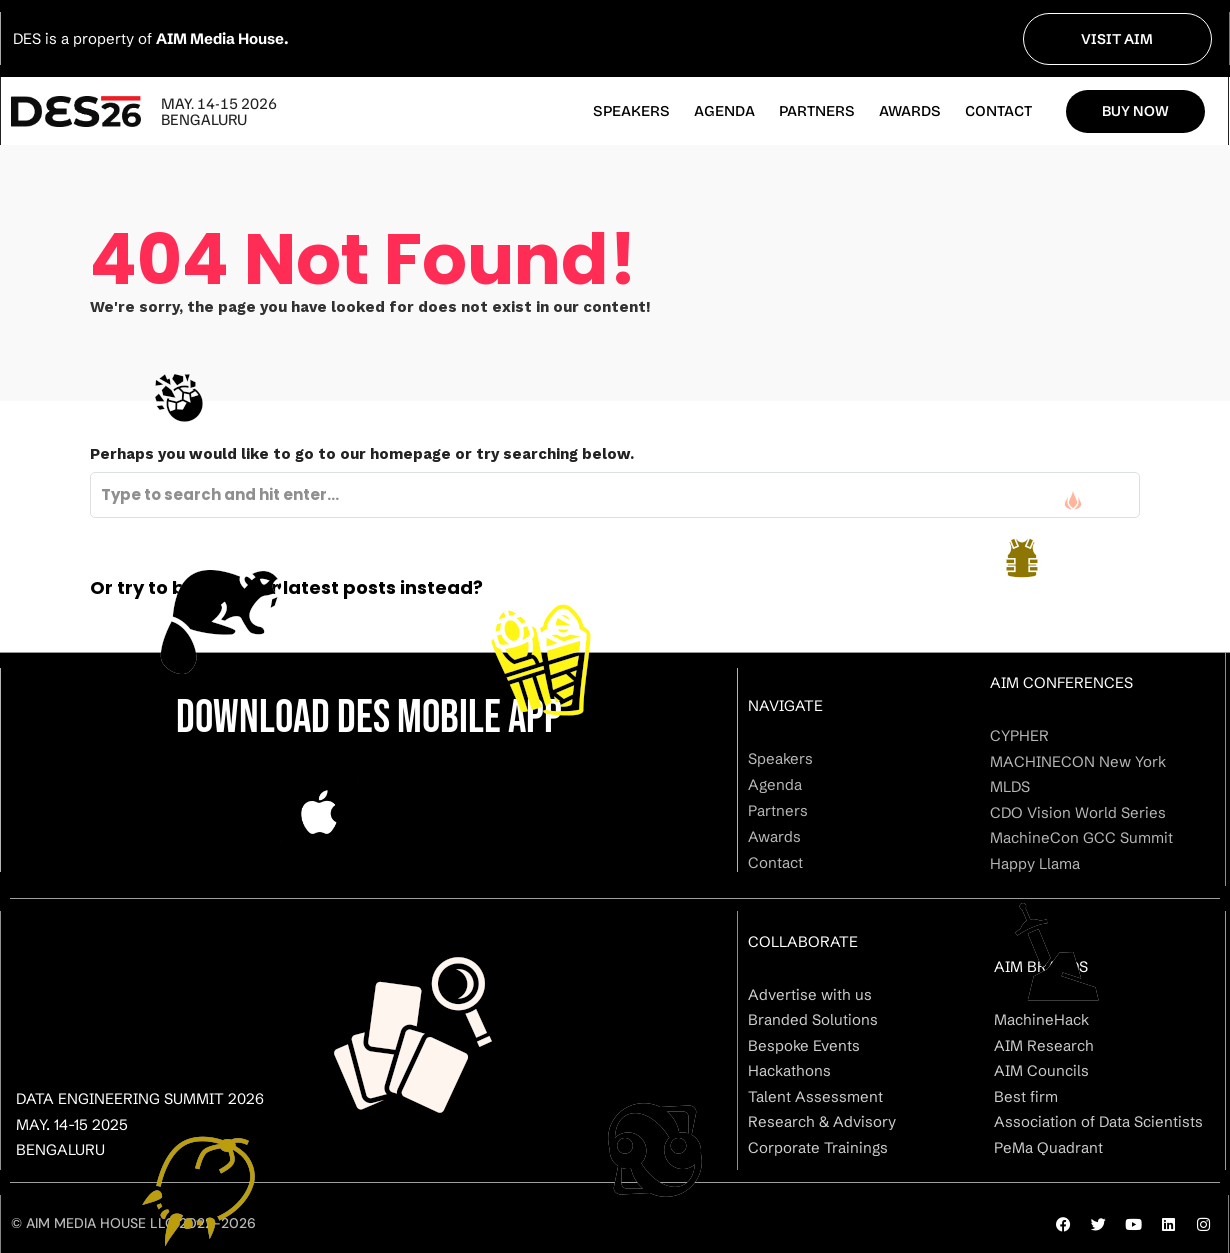 The width and height of the screenshot is (1230, 1253). What do you see at coordinates (1054, 951) in the screenshot?
I see `access legendary or rare items` at bounding box center [1054, 951].